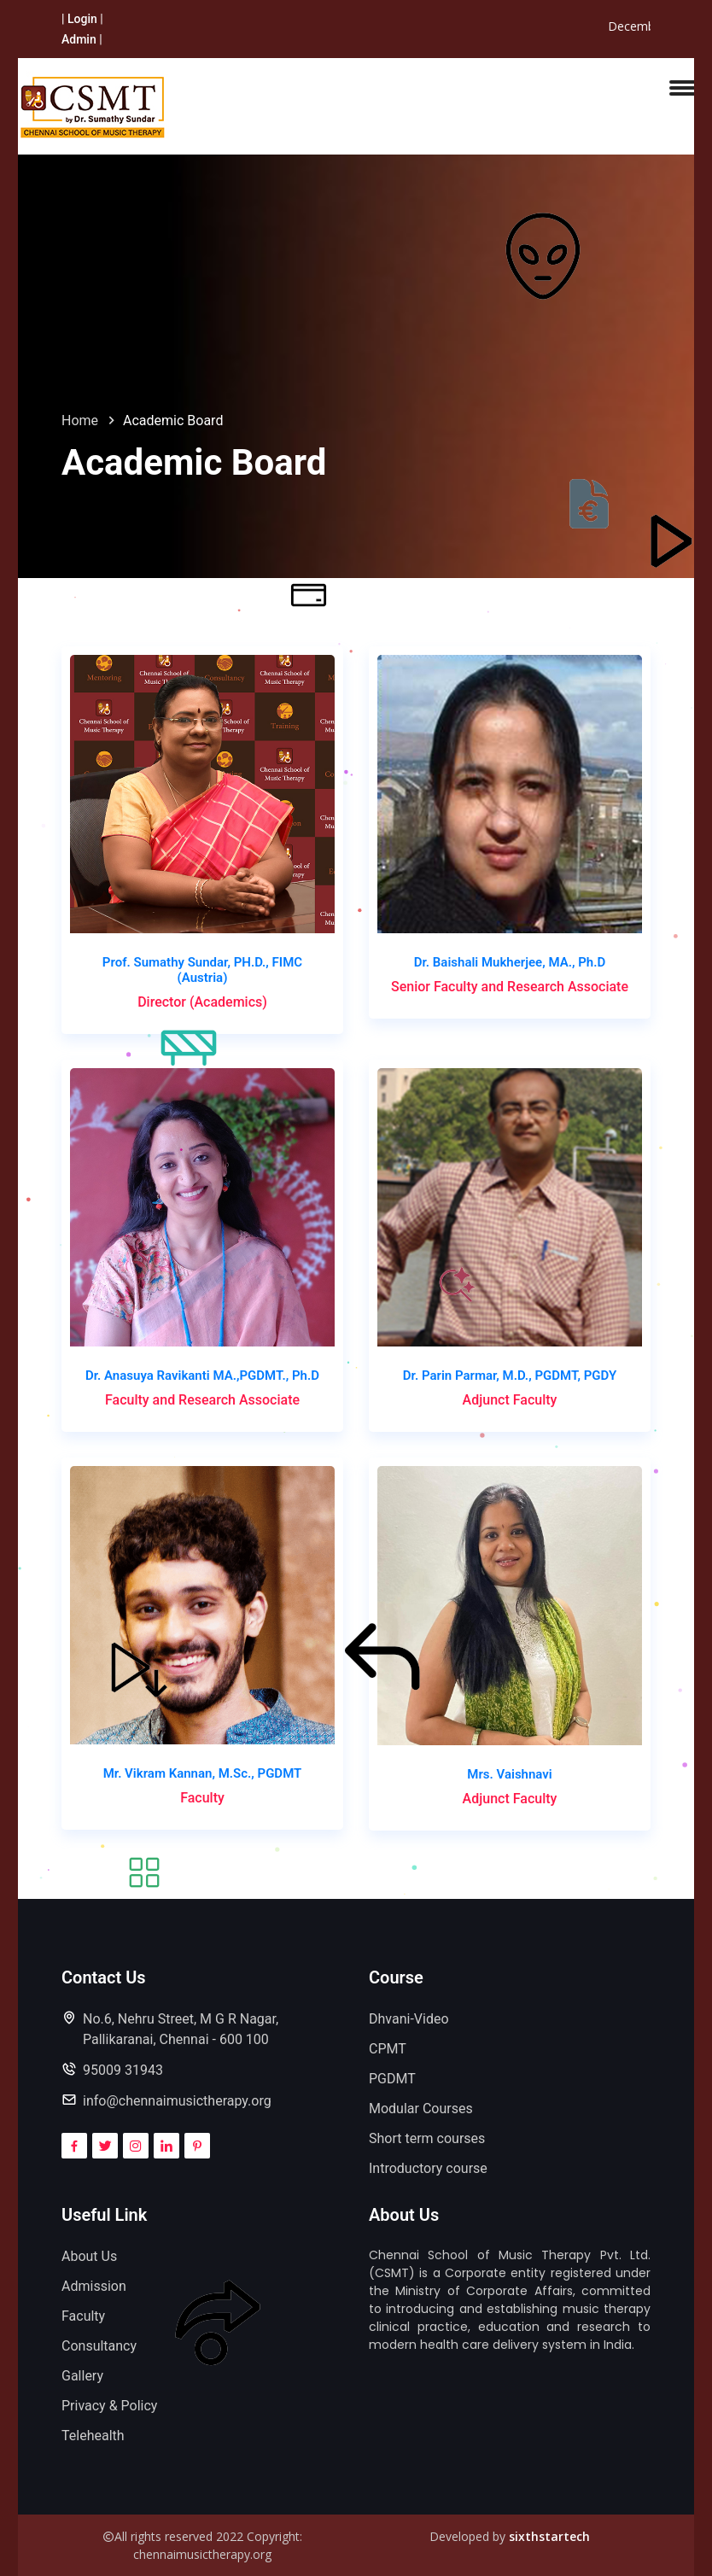 Image resolution: width=712 pixels, height=2576 pixels. I want to click on alien or extraterrestrial theme indicator, so click(543, 256).